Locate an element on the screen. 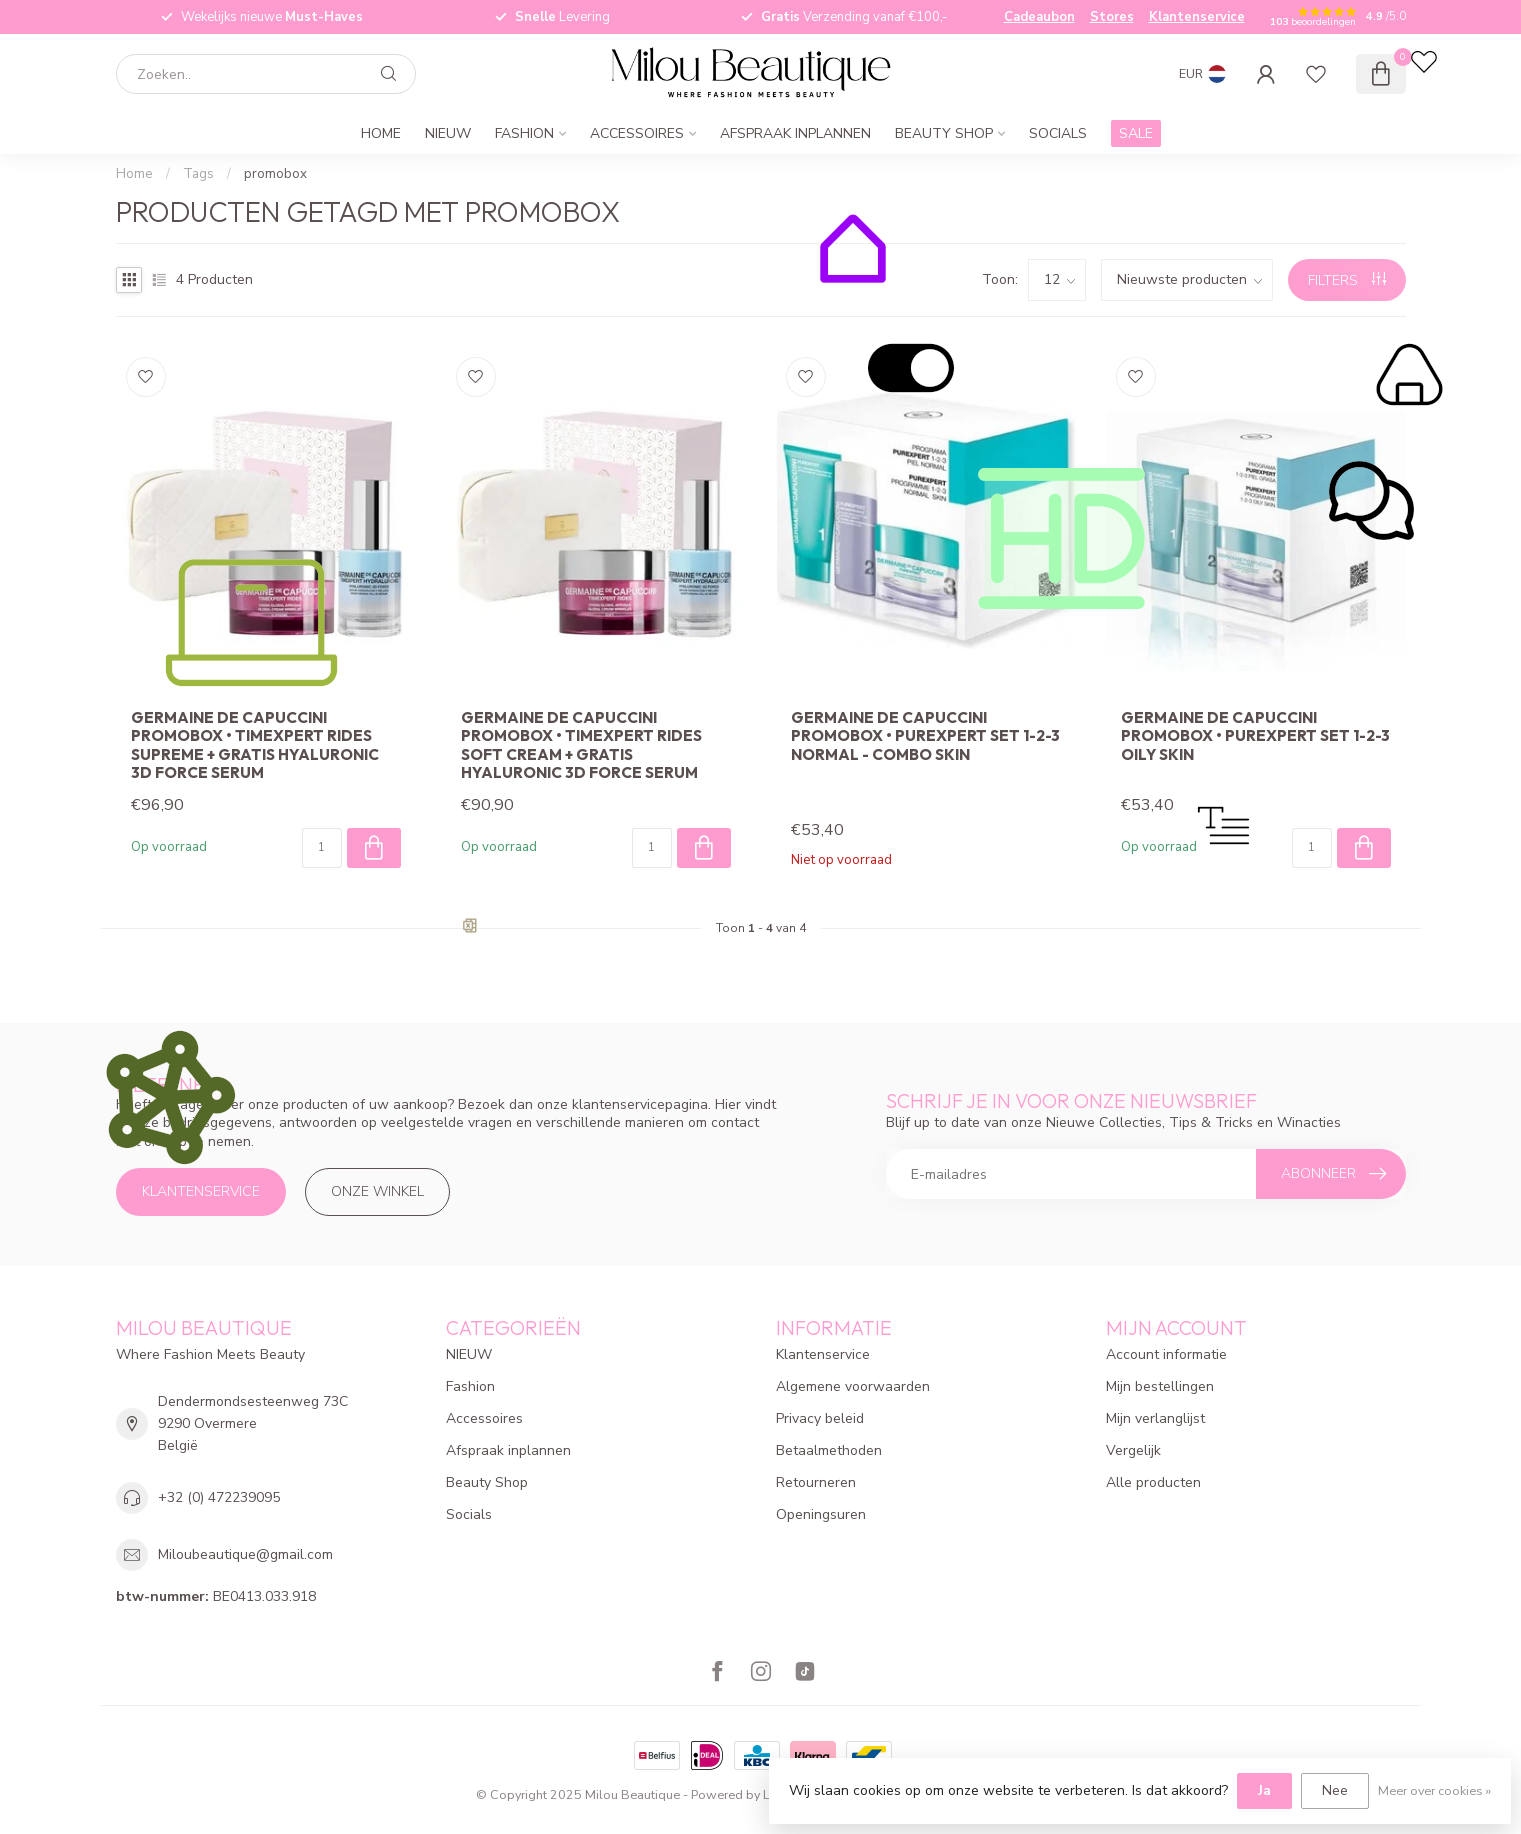 The image size is (1521, 1834). add to favorites is located at coordinates (1424, 61).